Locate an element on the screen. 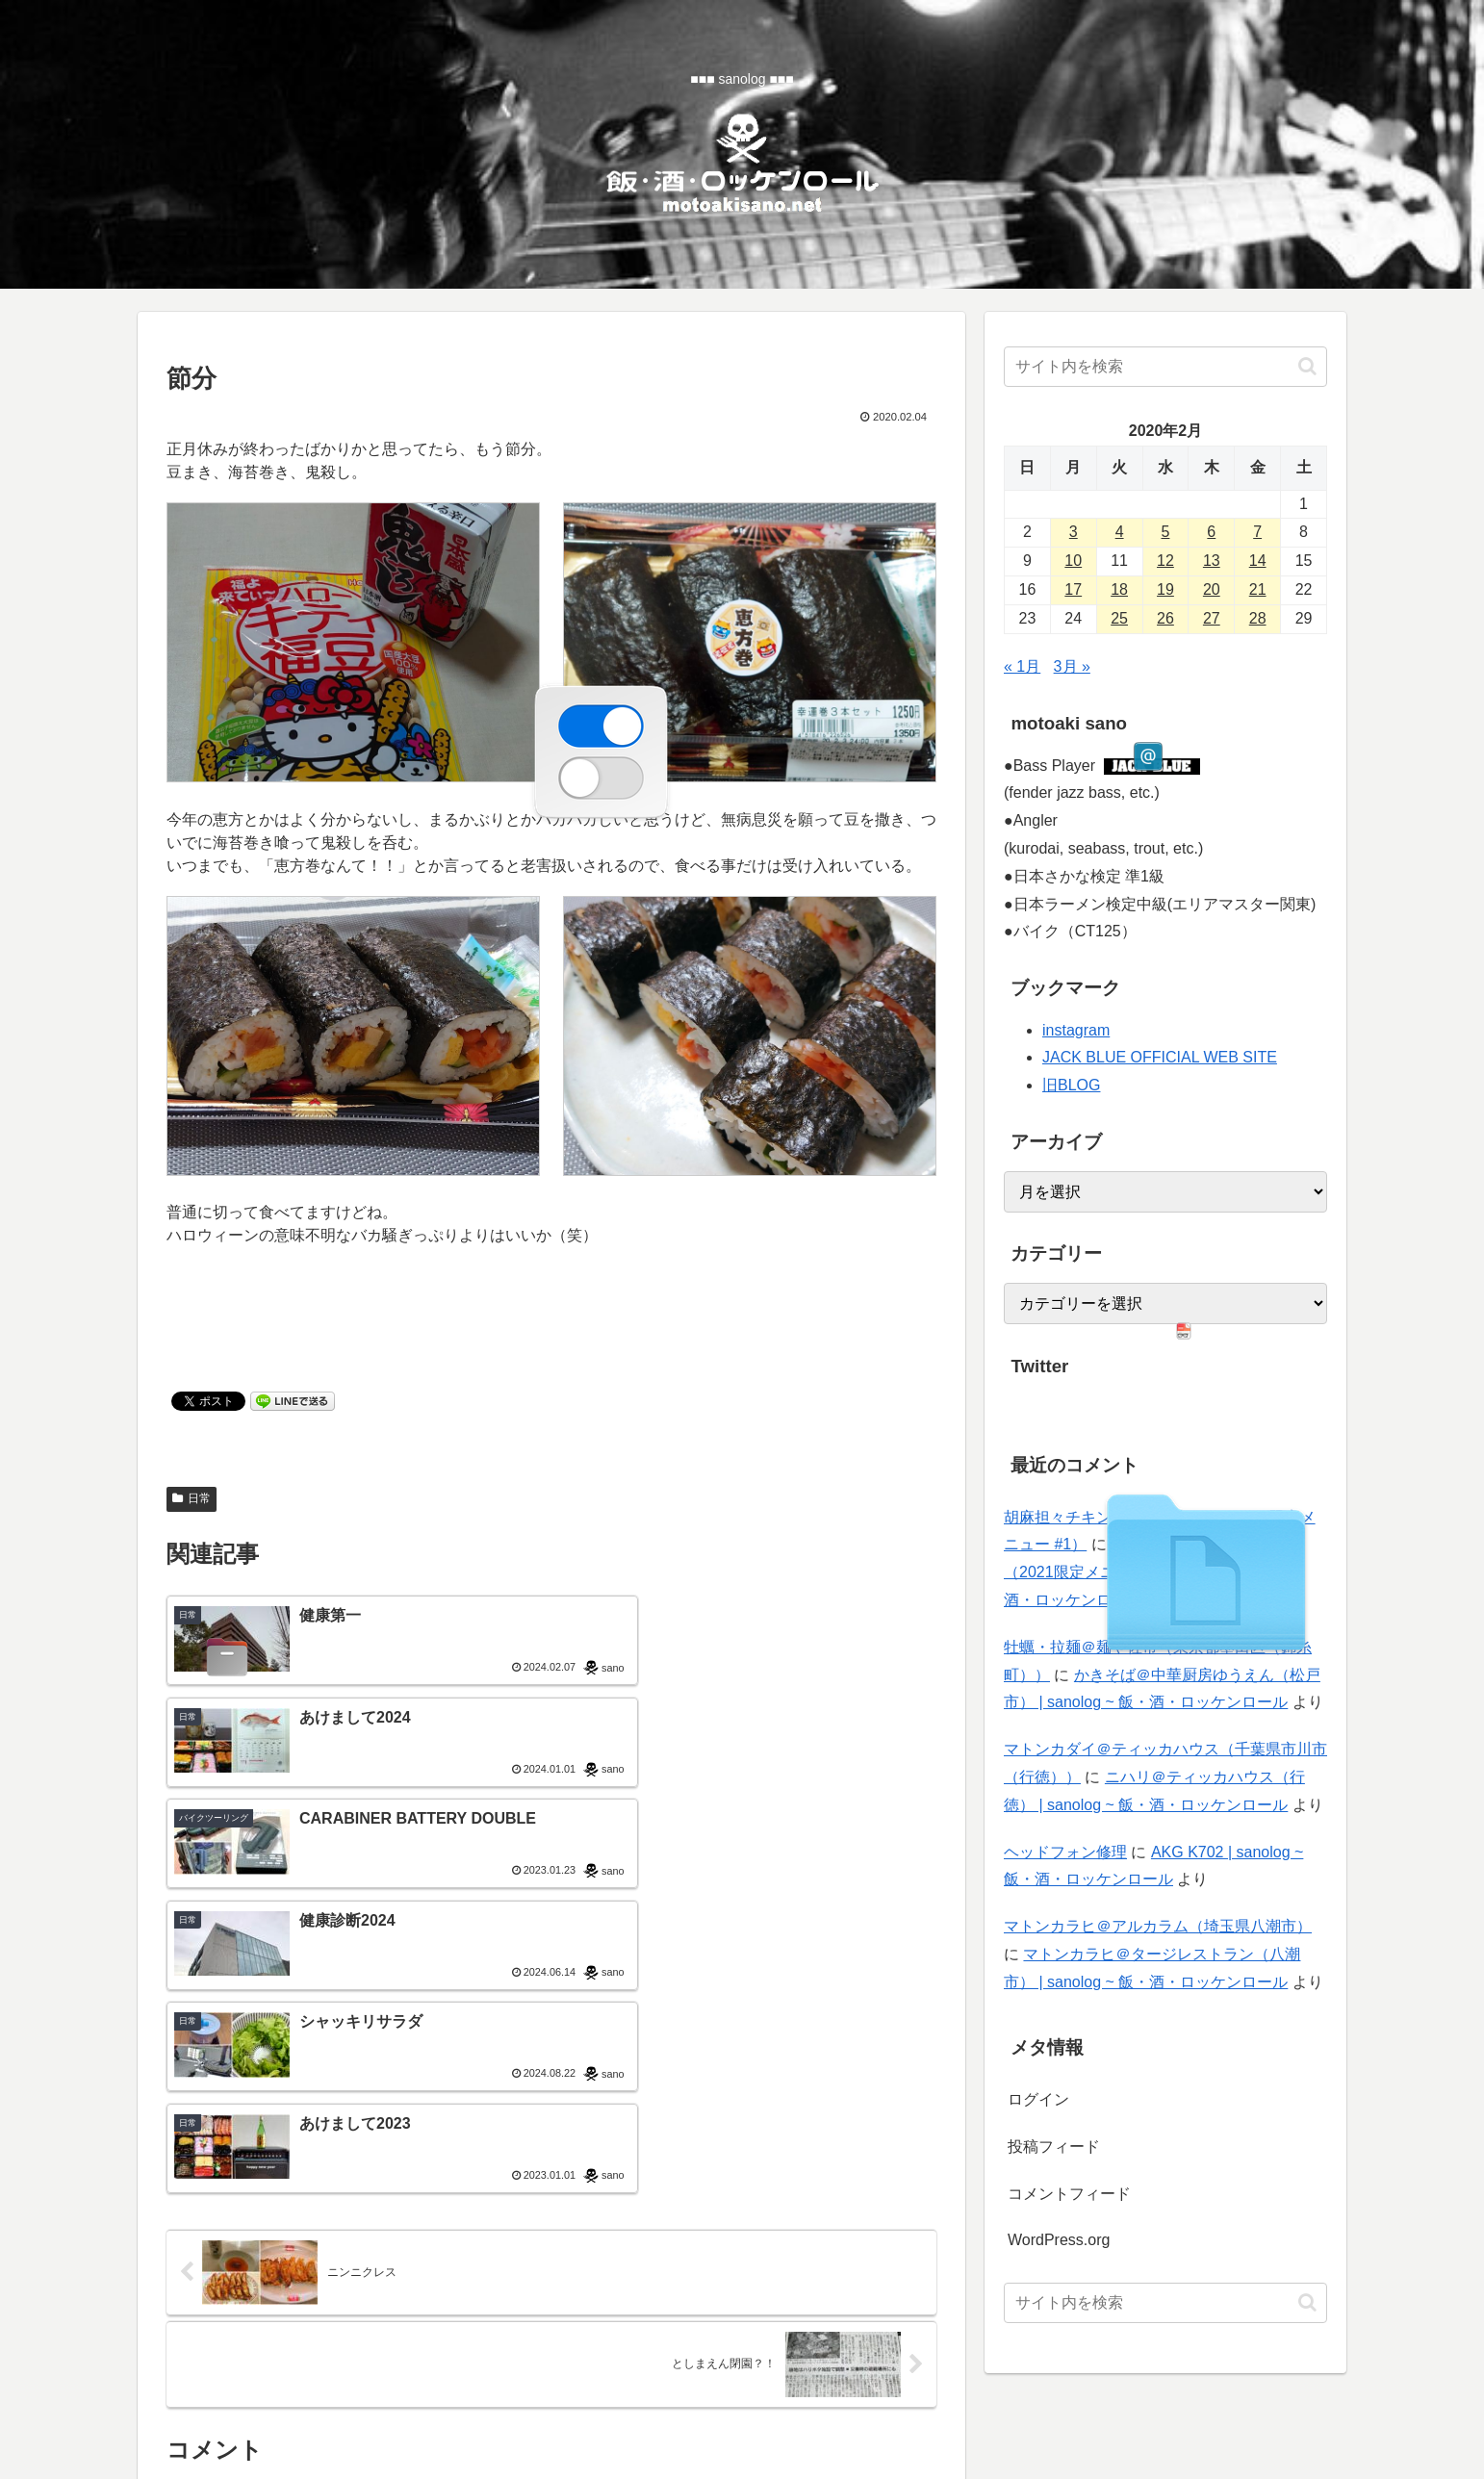  open the Papers document viewer app is located at coordinates (1184, 1331).